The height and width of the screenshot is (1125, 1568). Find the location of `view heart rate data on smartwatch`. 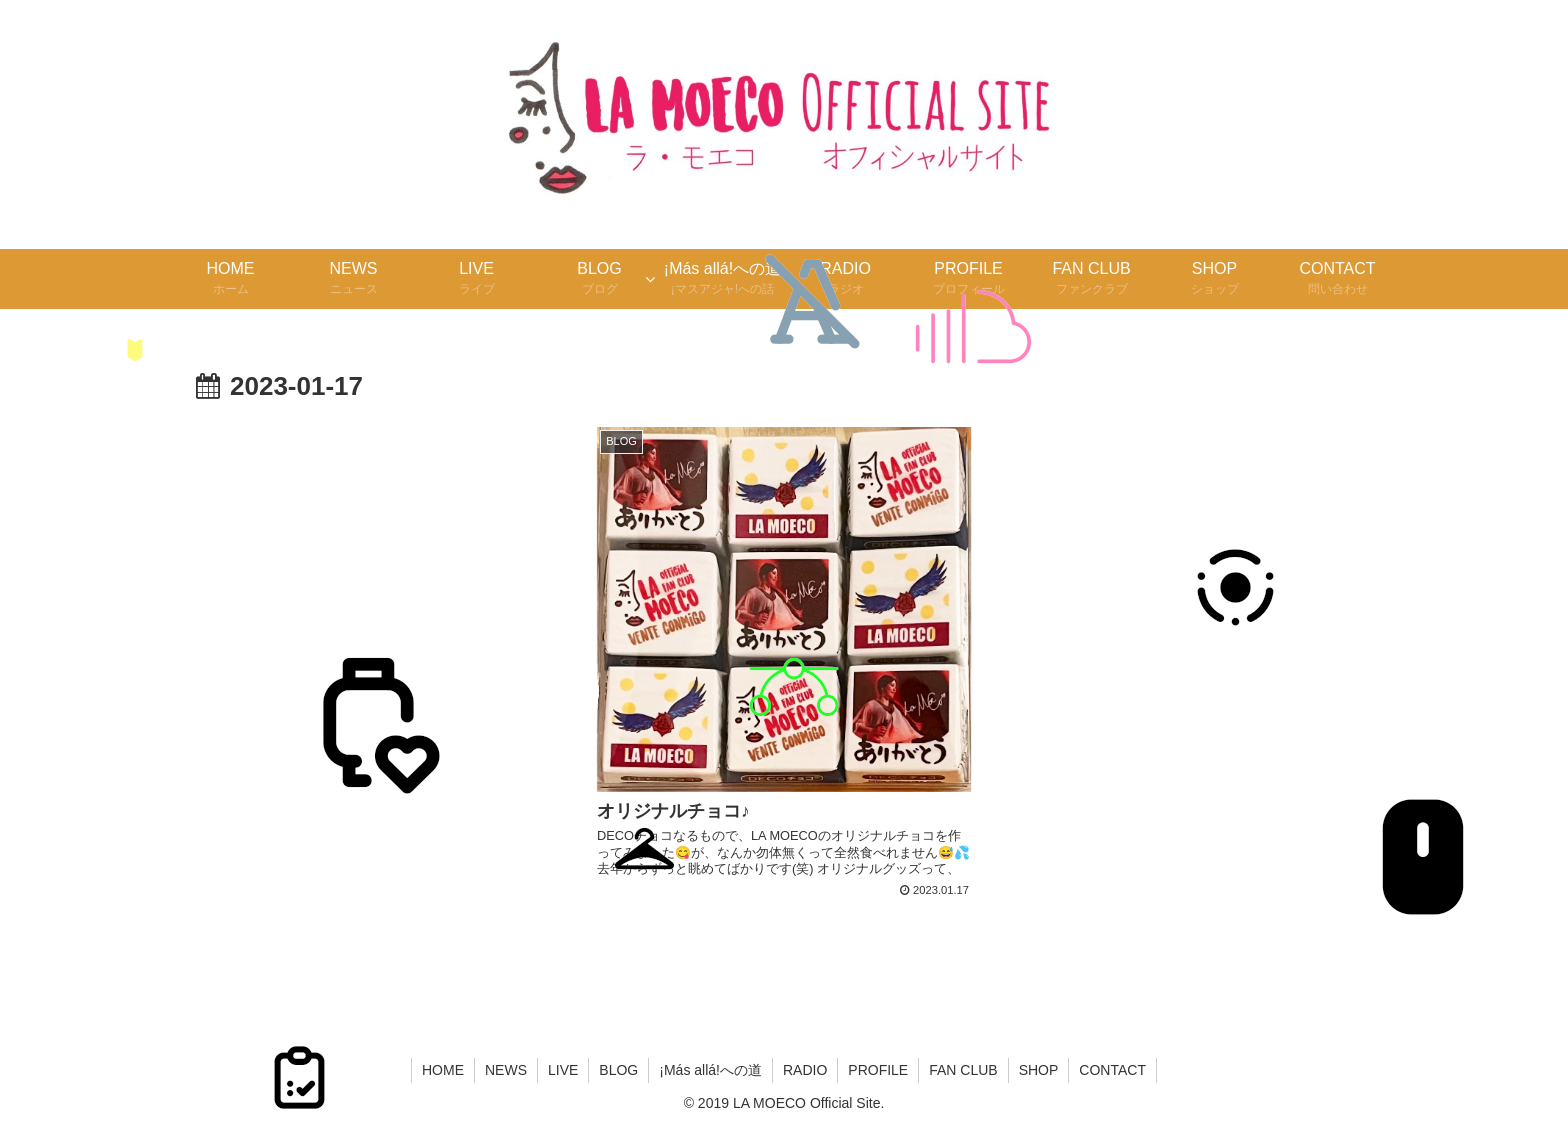

view heart rate data on smartwatch is located at coordinates (368, 722).